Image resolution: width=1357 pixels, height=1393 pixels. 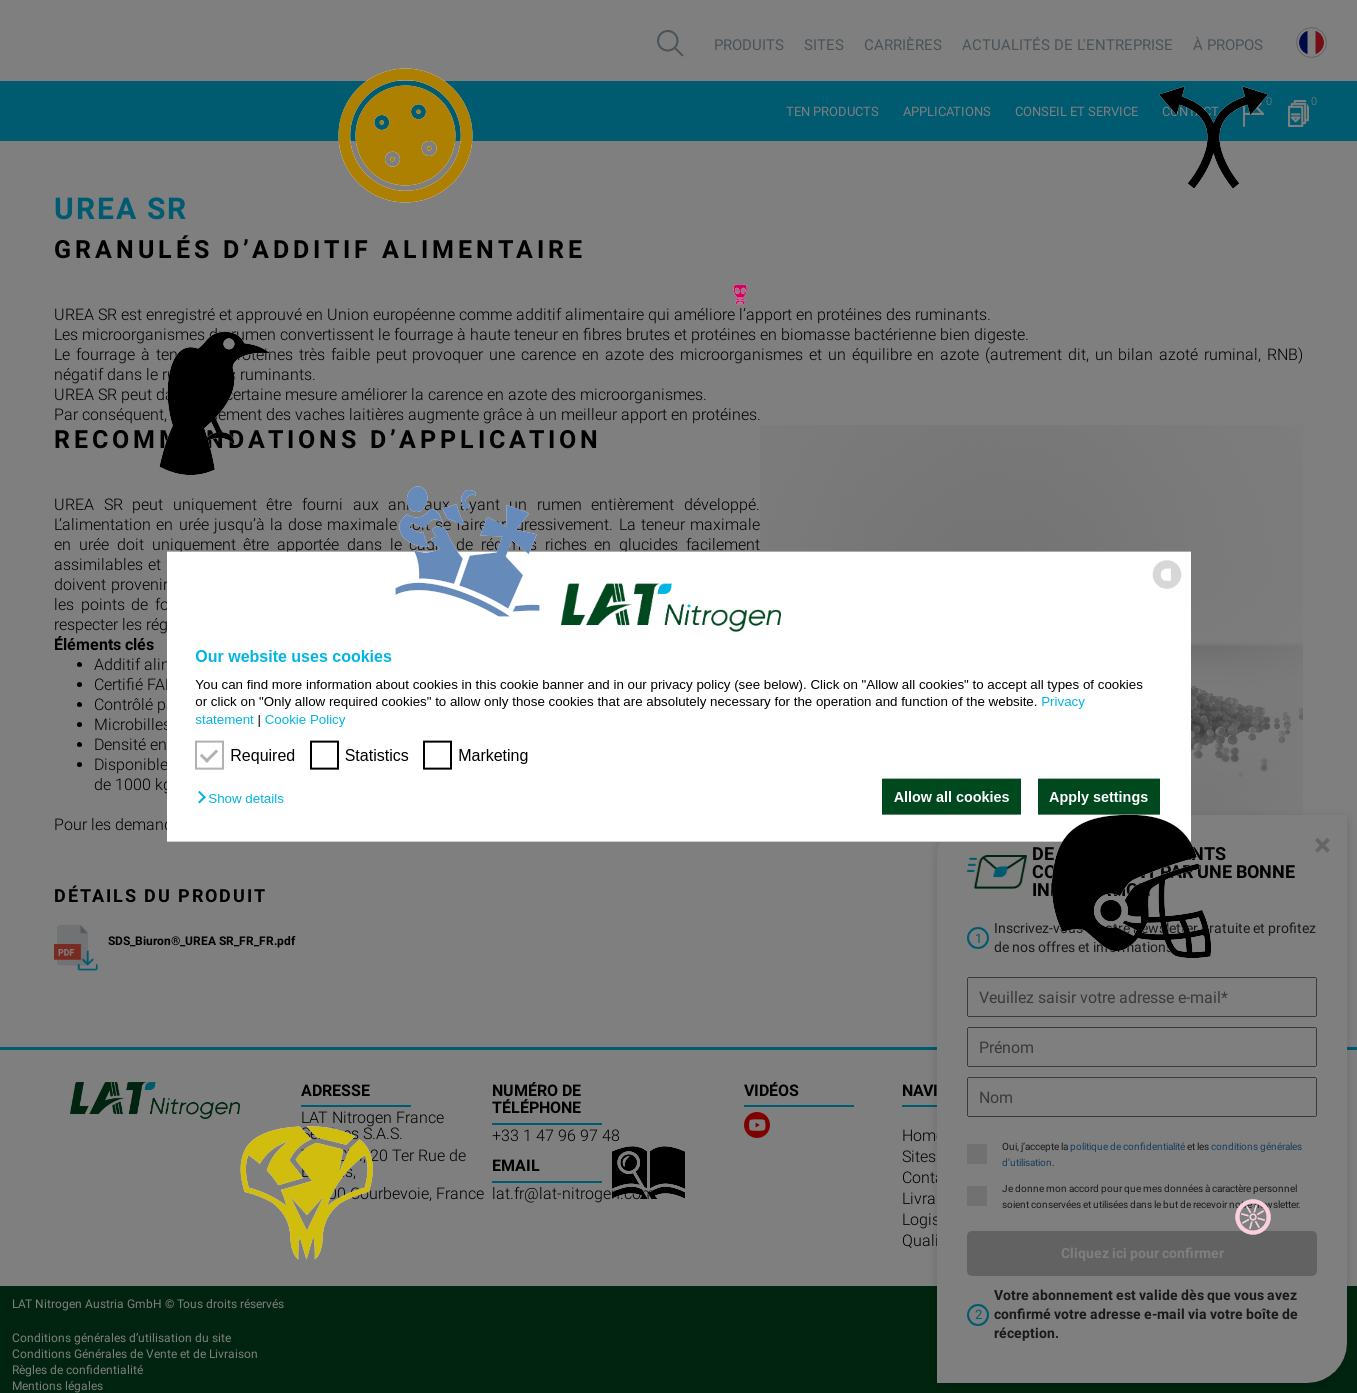 I want to click on access american football content or games, so click(x=1131, y=886).